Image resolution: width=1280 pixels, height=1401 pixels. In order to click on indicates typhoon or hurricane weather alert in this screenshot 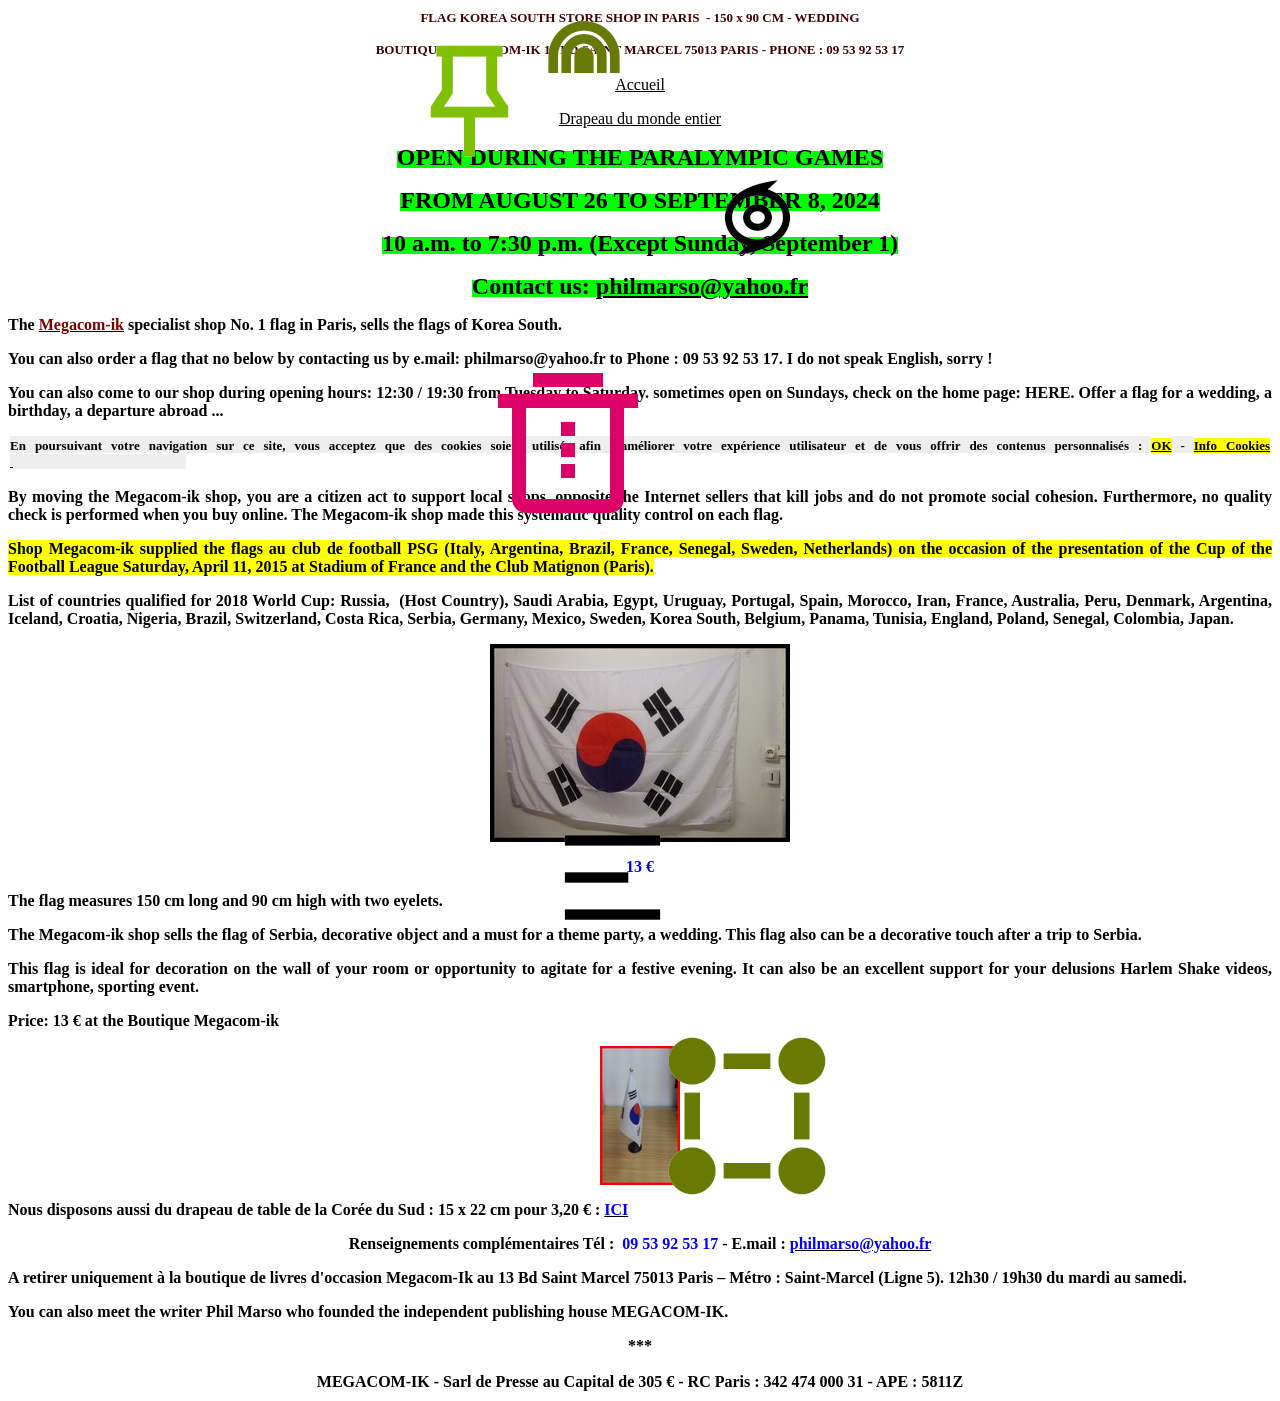, I will do `click(757, 217)`.